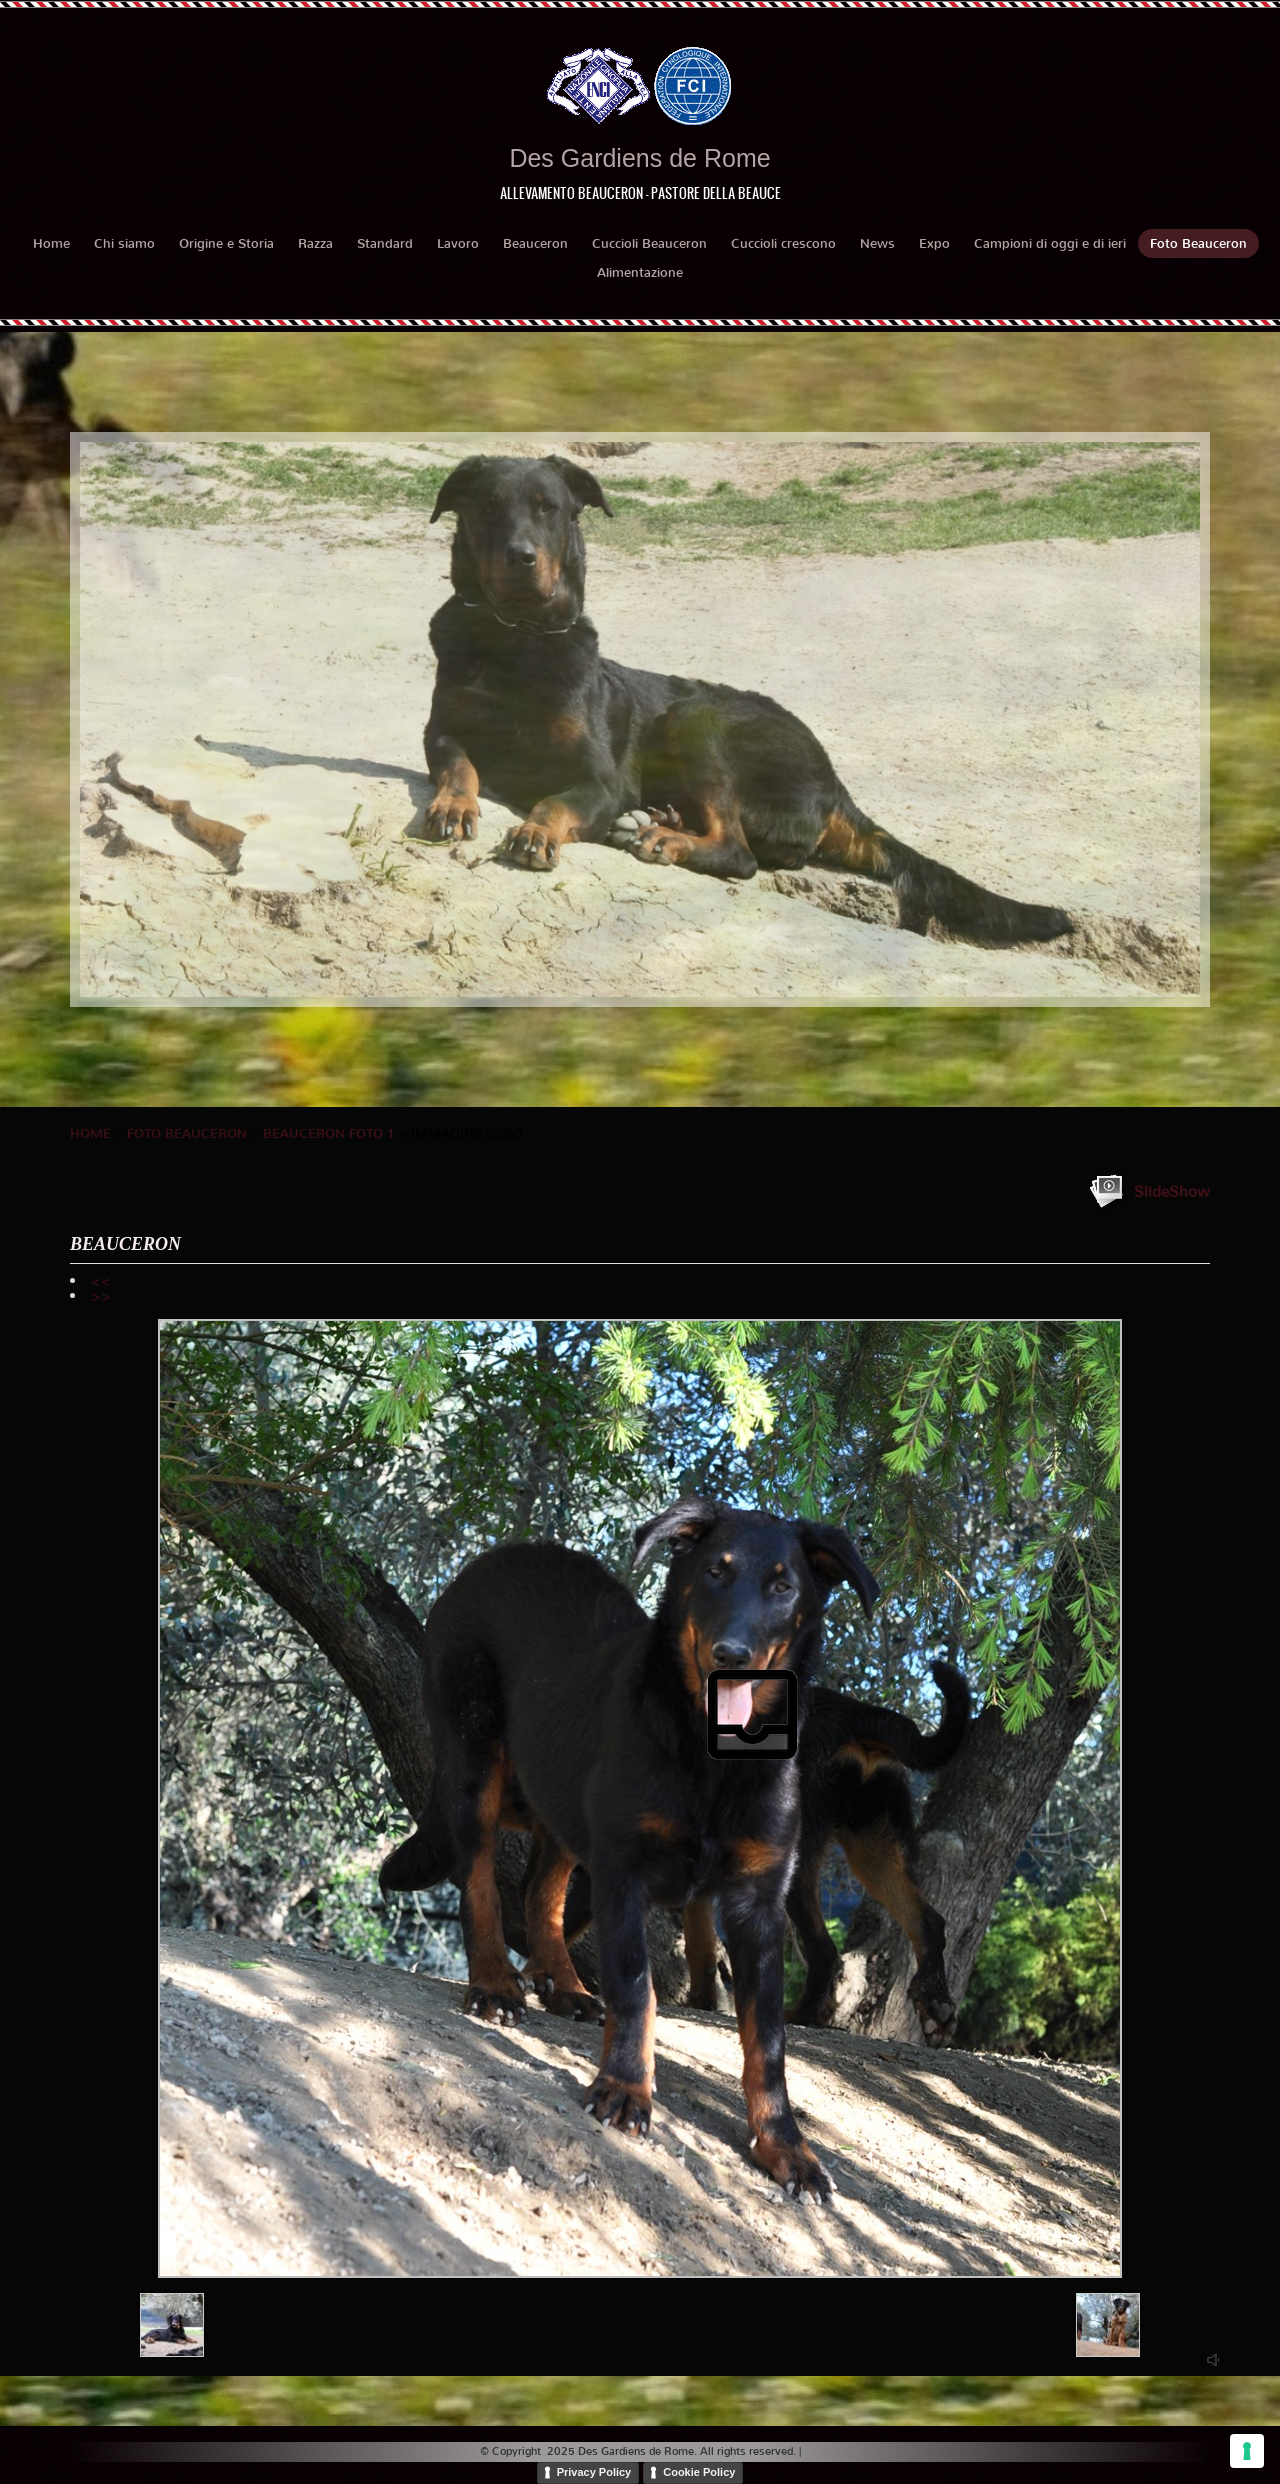  I want to click on adjust volume to low level, so click(1214, 2360).